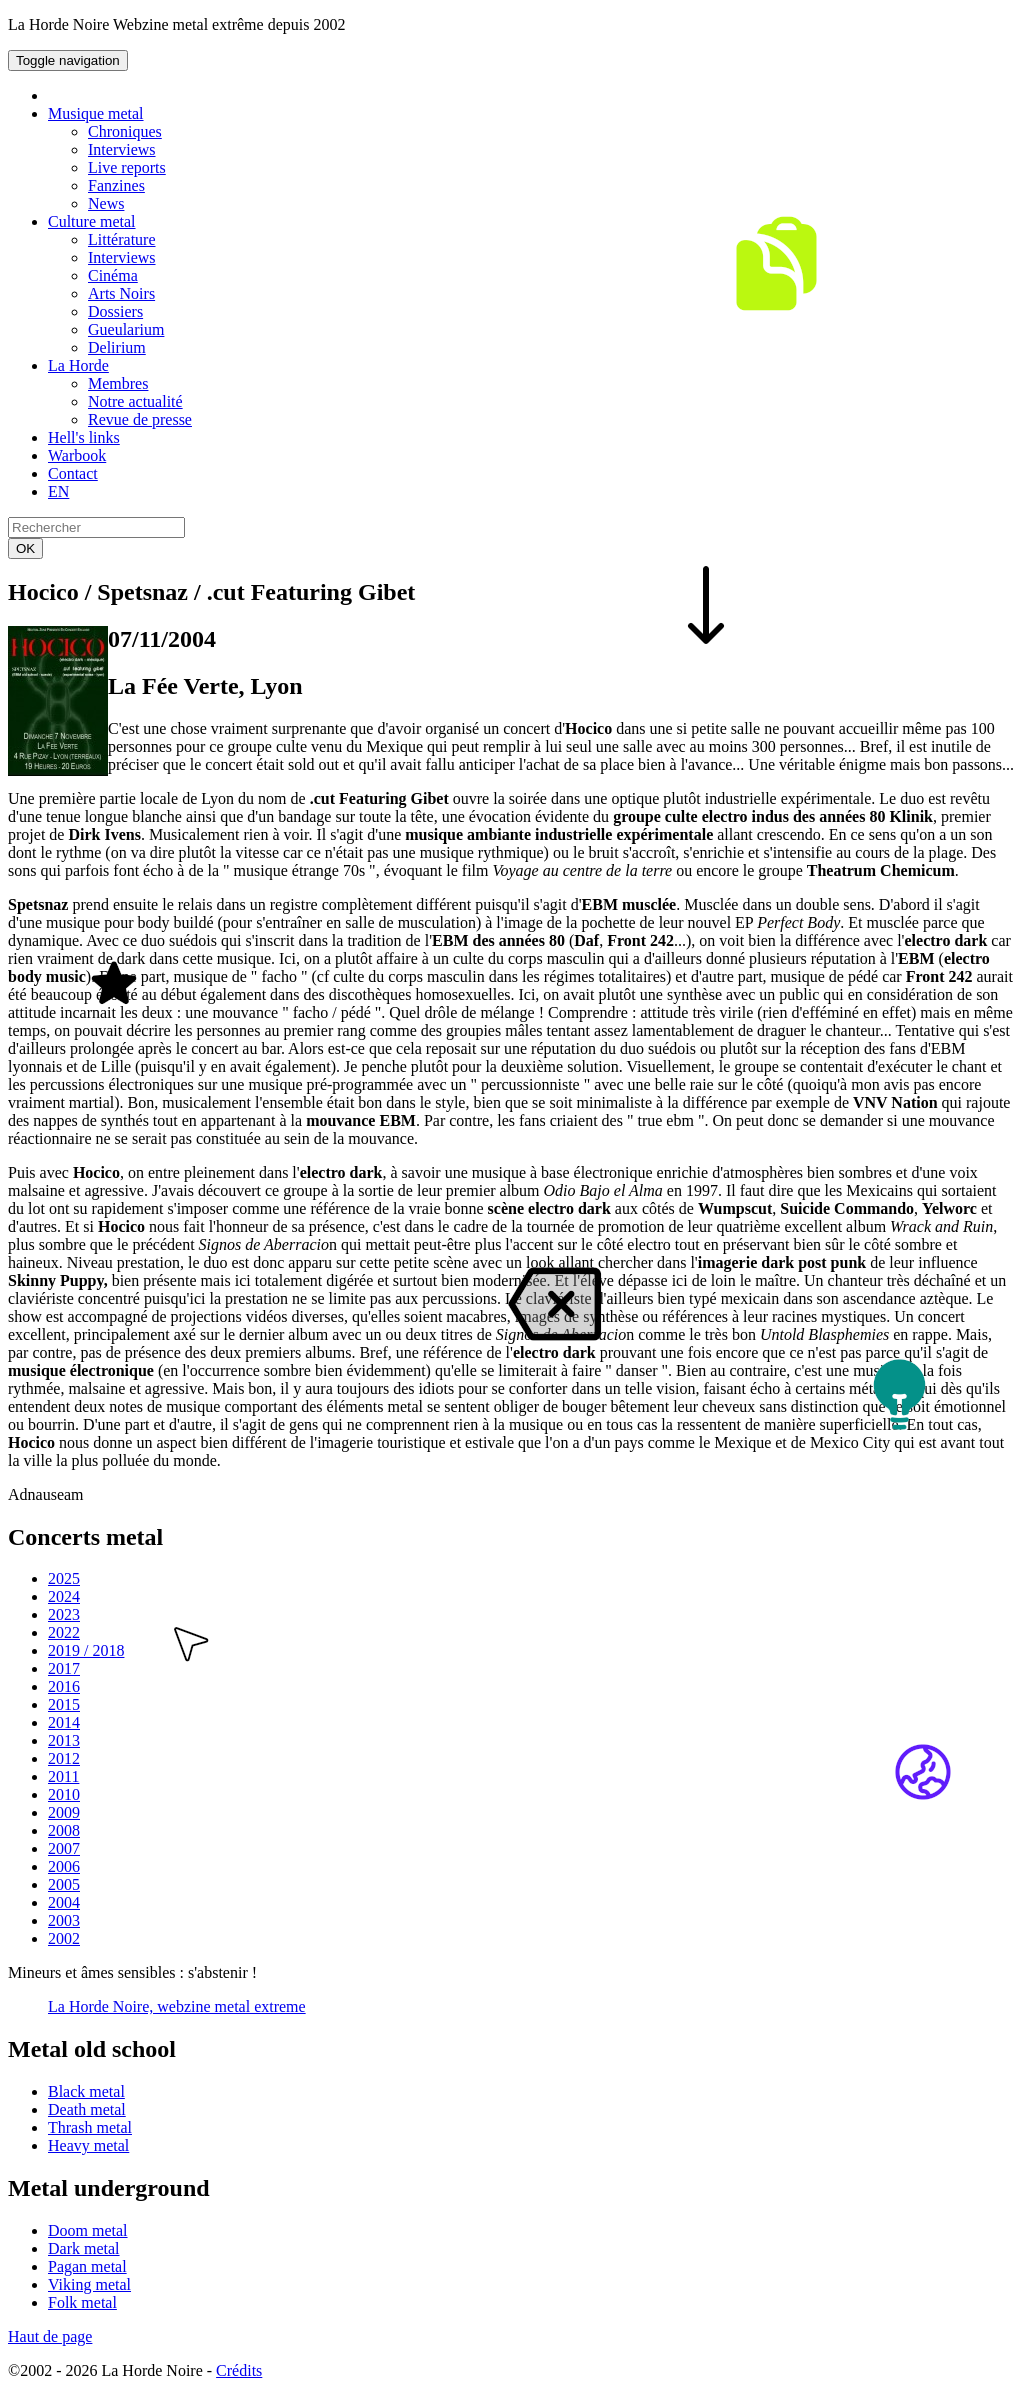 Image resolution: width=1024 pixels, height=2396 pixels. What do you see at coordinates (558, 1304) in the screenshot?
I see `delete the previous character` at bounding box center [558, 1304].